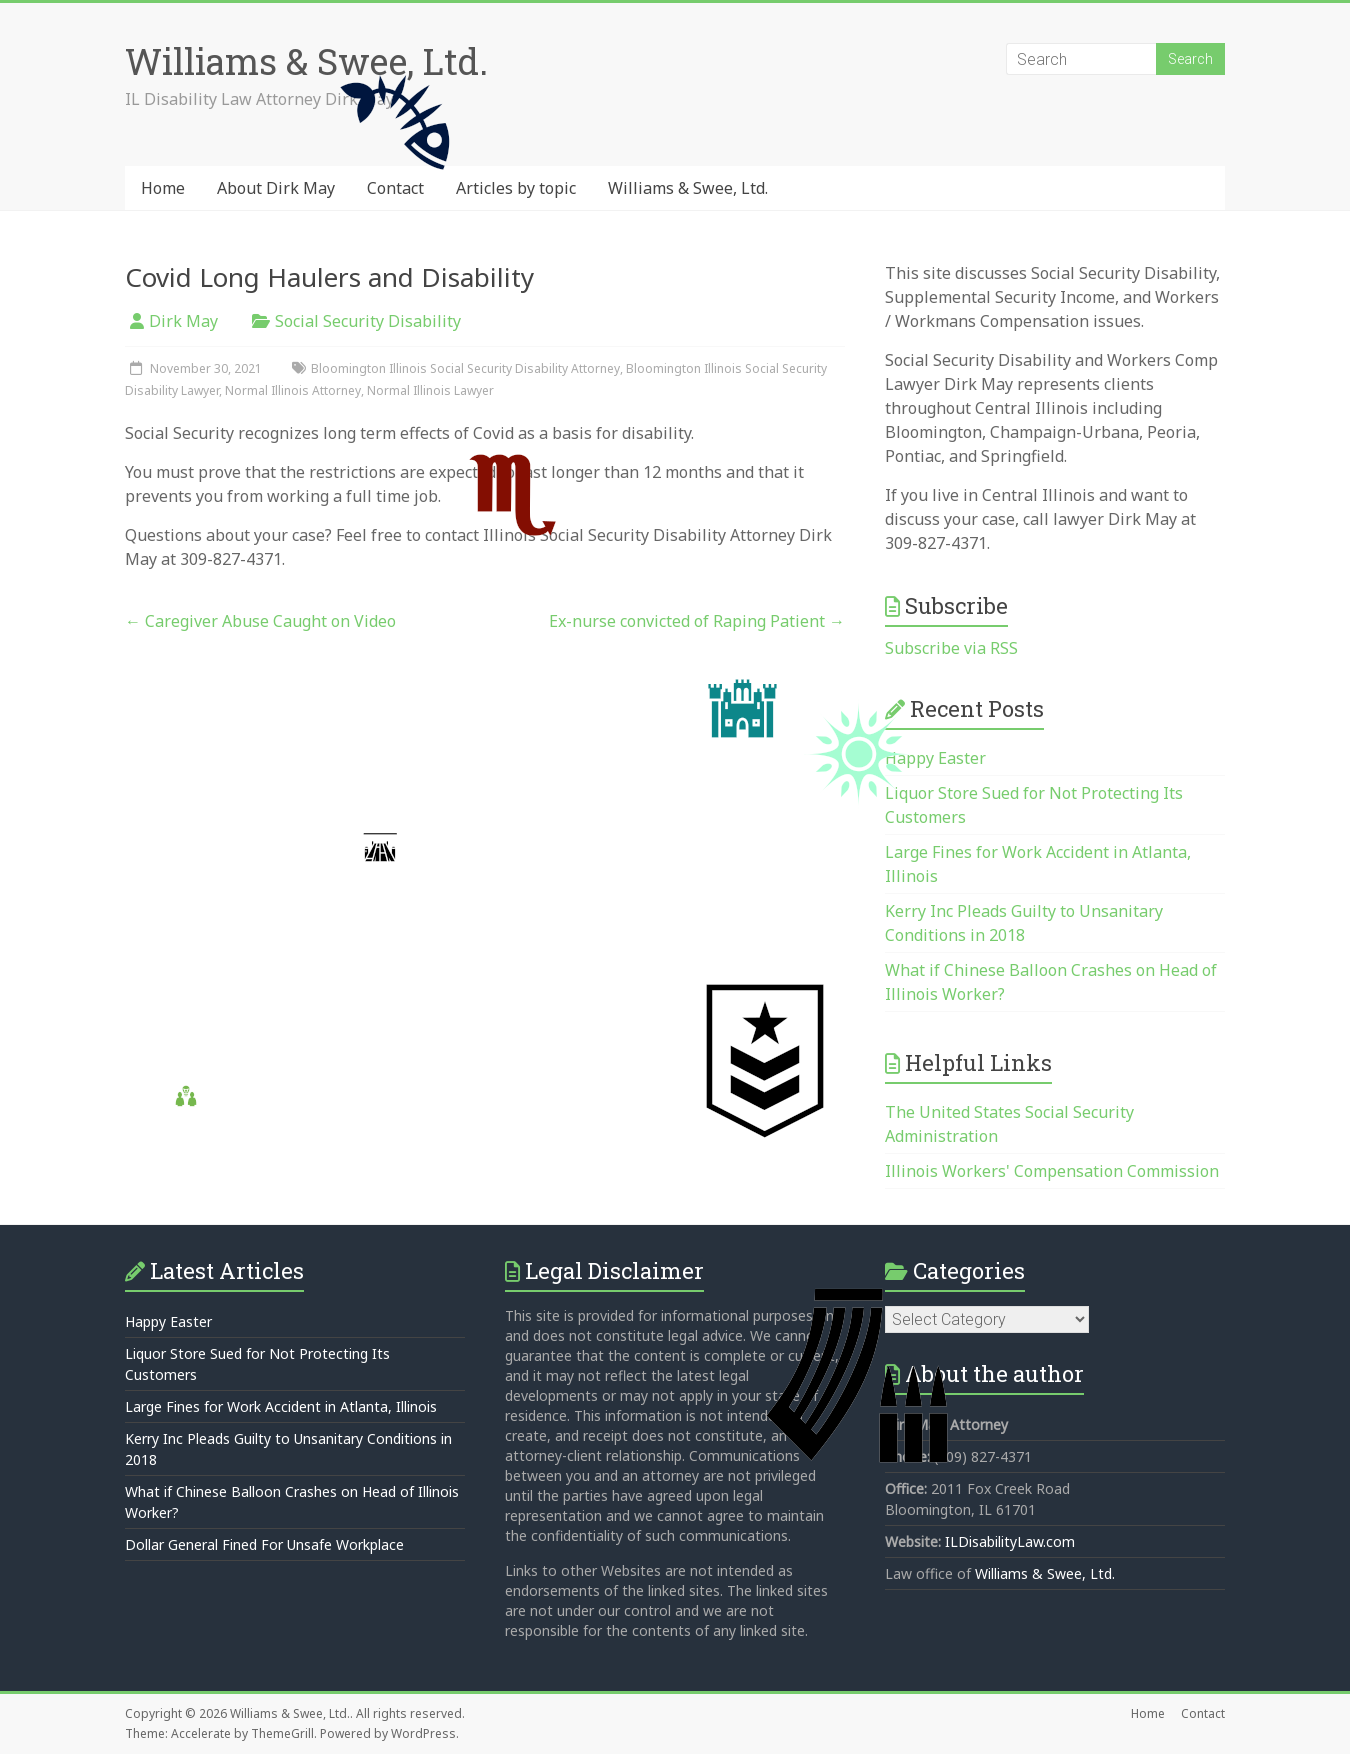 The width and height of the screenshot is (1350, 1754). Describe the element at coordinates (859, 754) in the screenshot. I see `indicates a fire and ice element or dual-type ability` at that location.